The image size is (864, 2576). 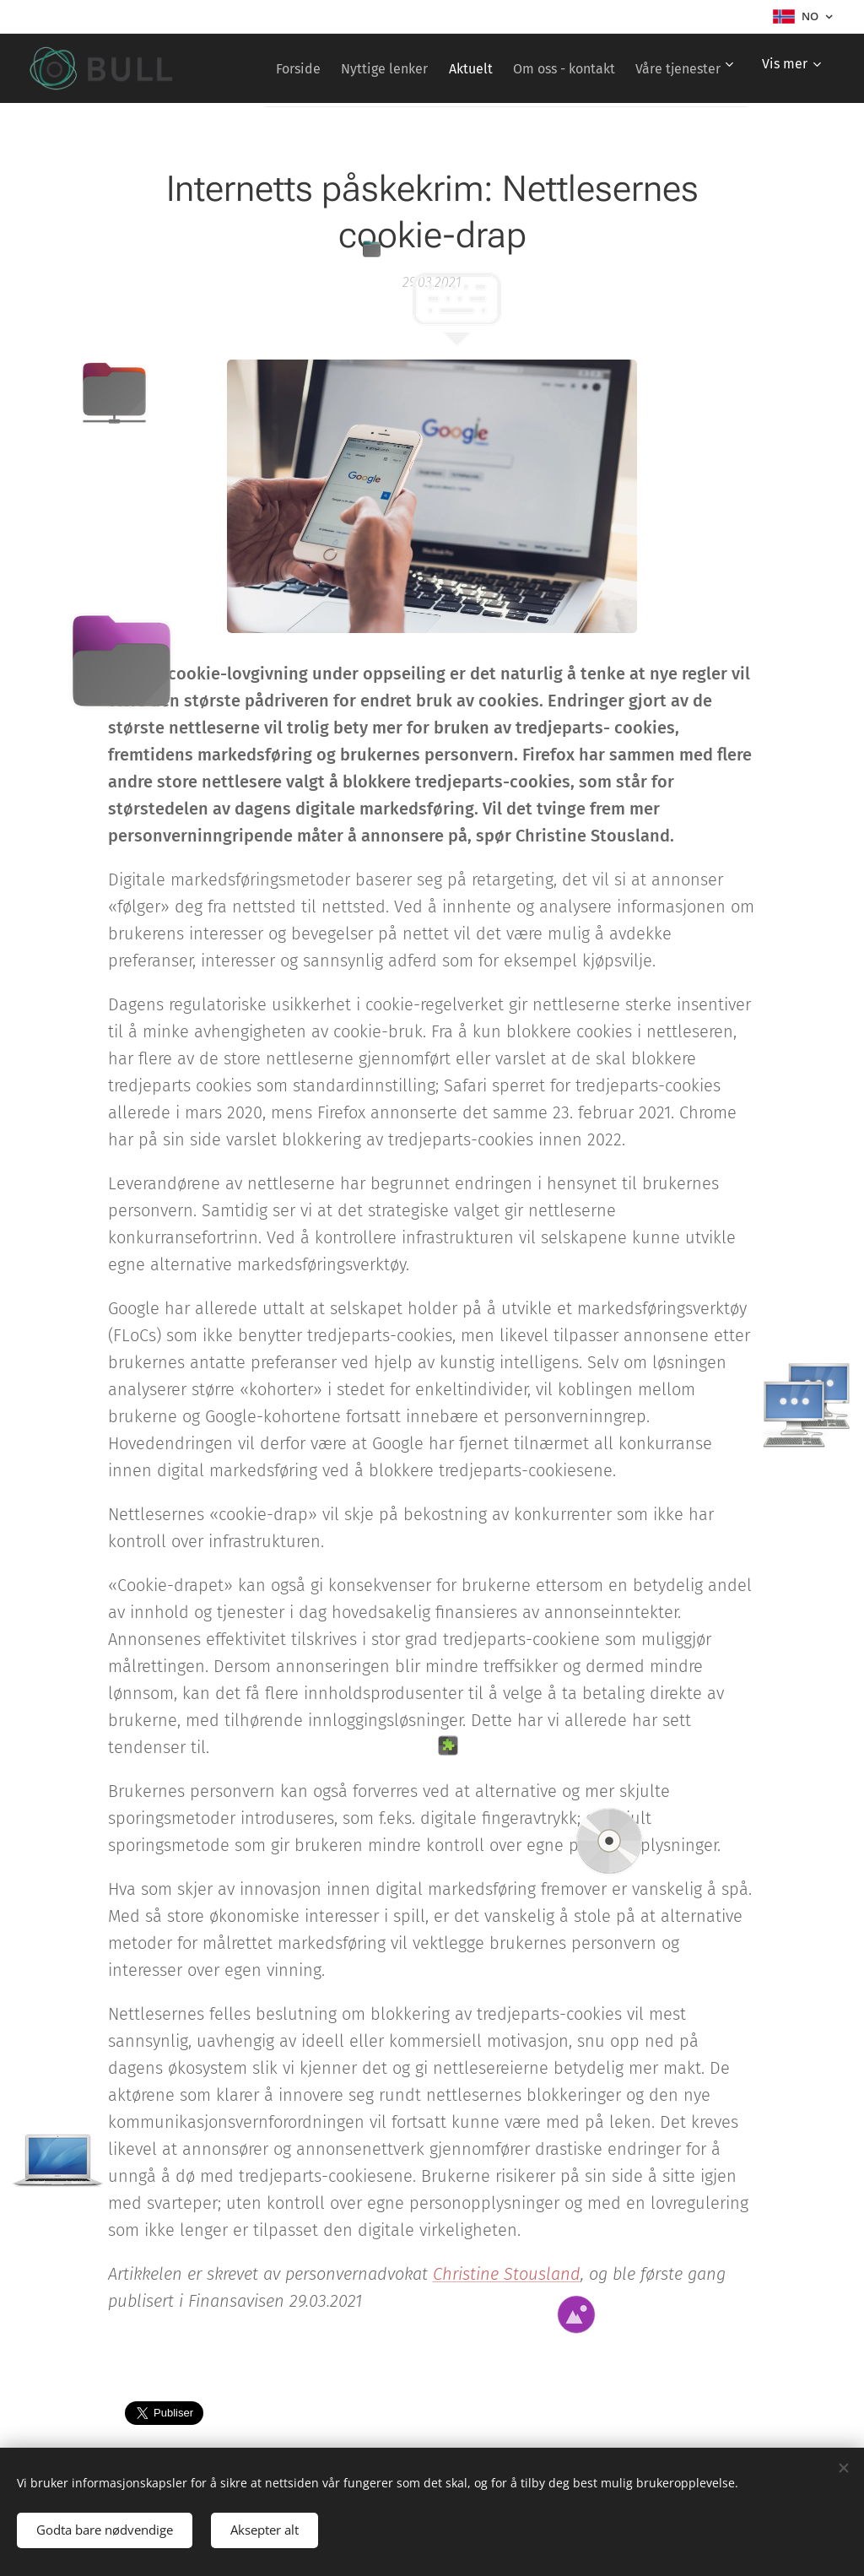 What do you see at coordinates (456, 309) in the screenshot?
I see `hide the virtual keyboard` at bounding box center [456, 309].